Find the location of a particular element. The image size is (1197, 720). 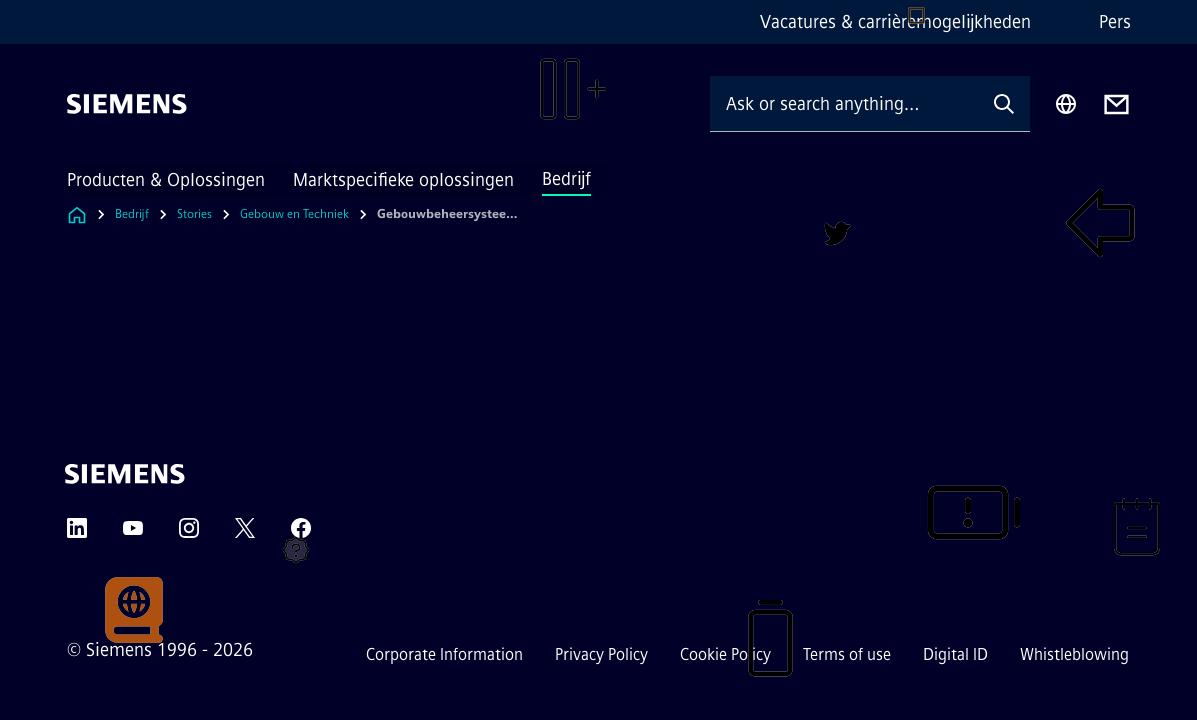

indicates low battery warning is located at coordinates (972, 512).